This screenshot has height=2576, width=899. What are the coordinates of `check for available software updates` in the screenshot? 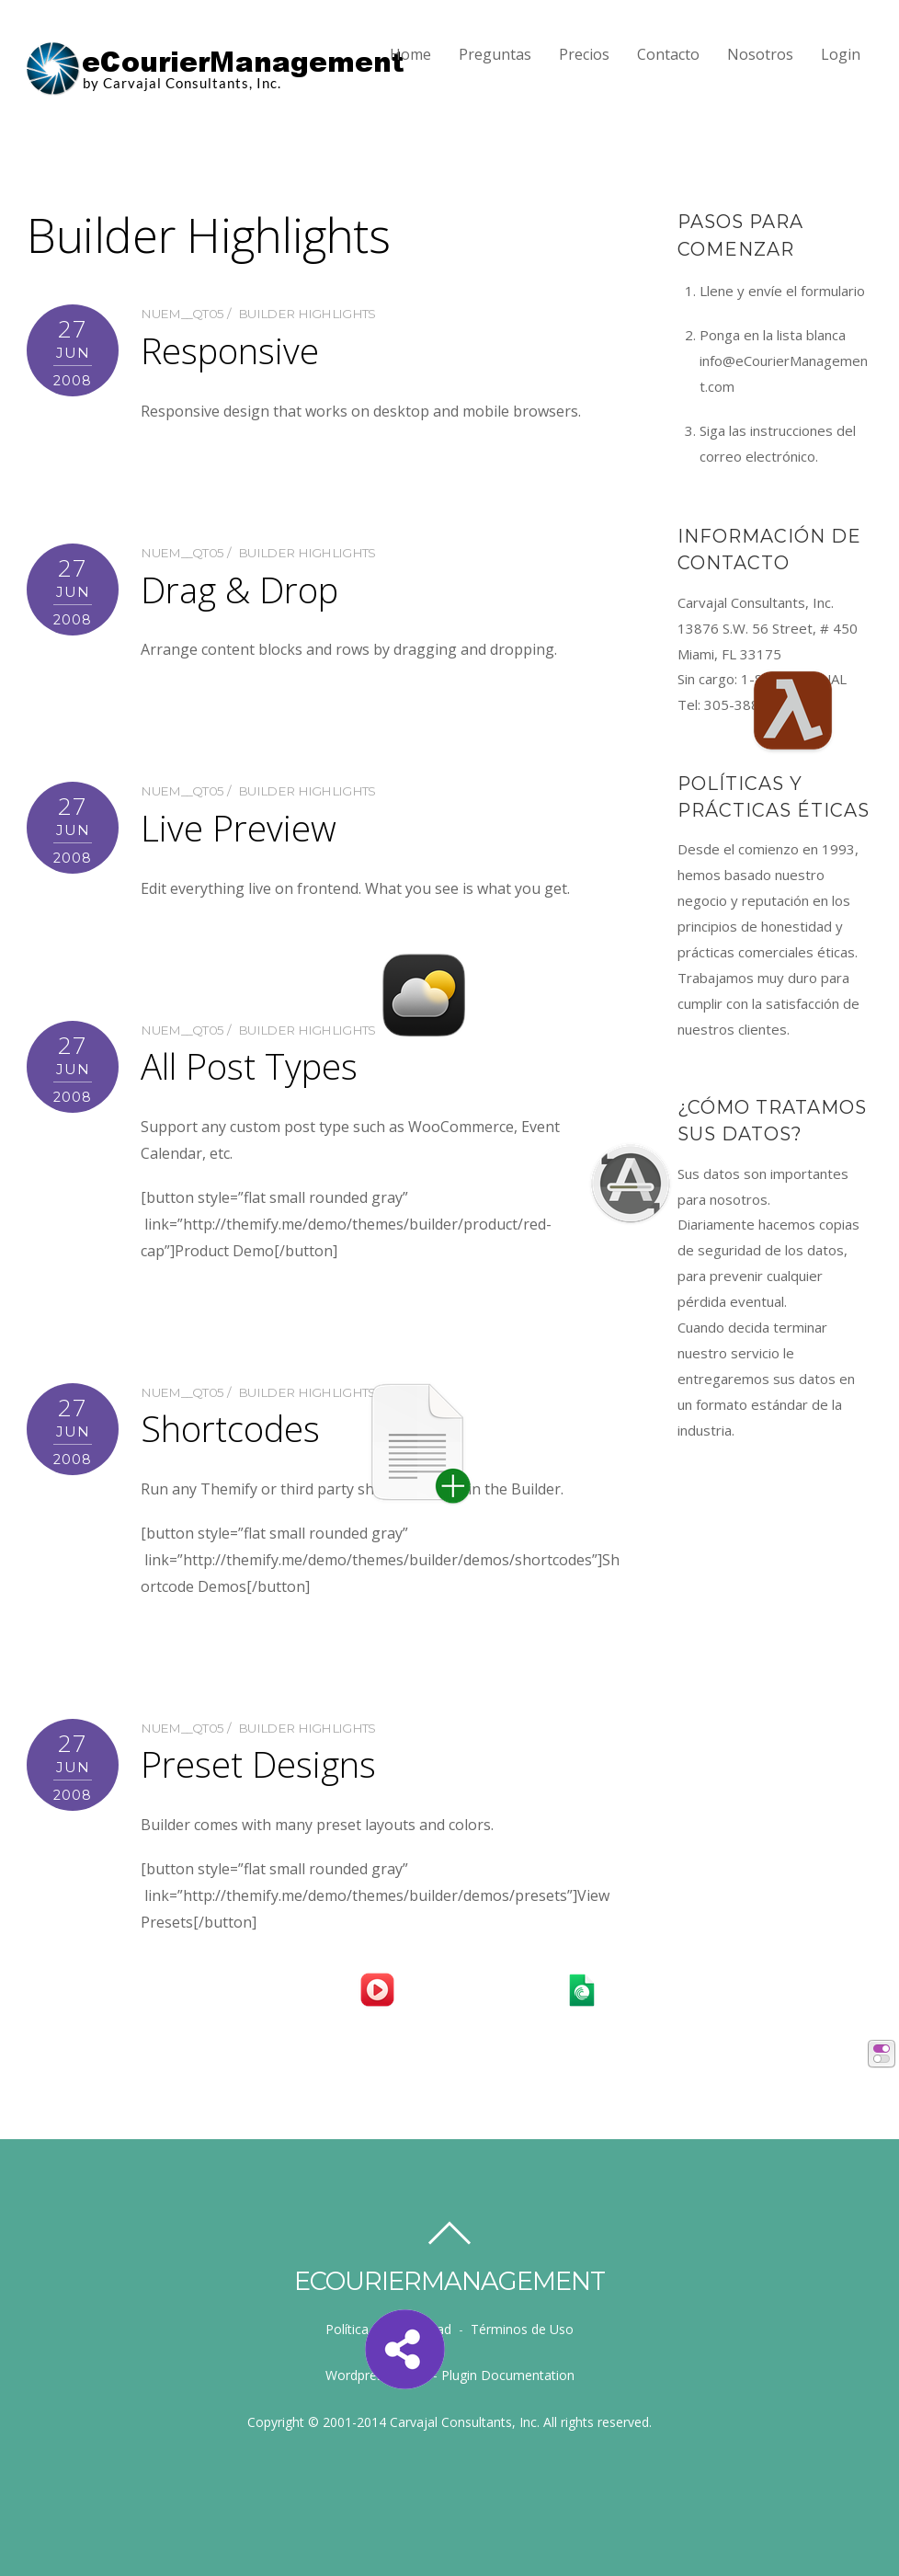 It's located at (631, 1184).